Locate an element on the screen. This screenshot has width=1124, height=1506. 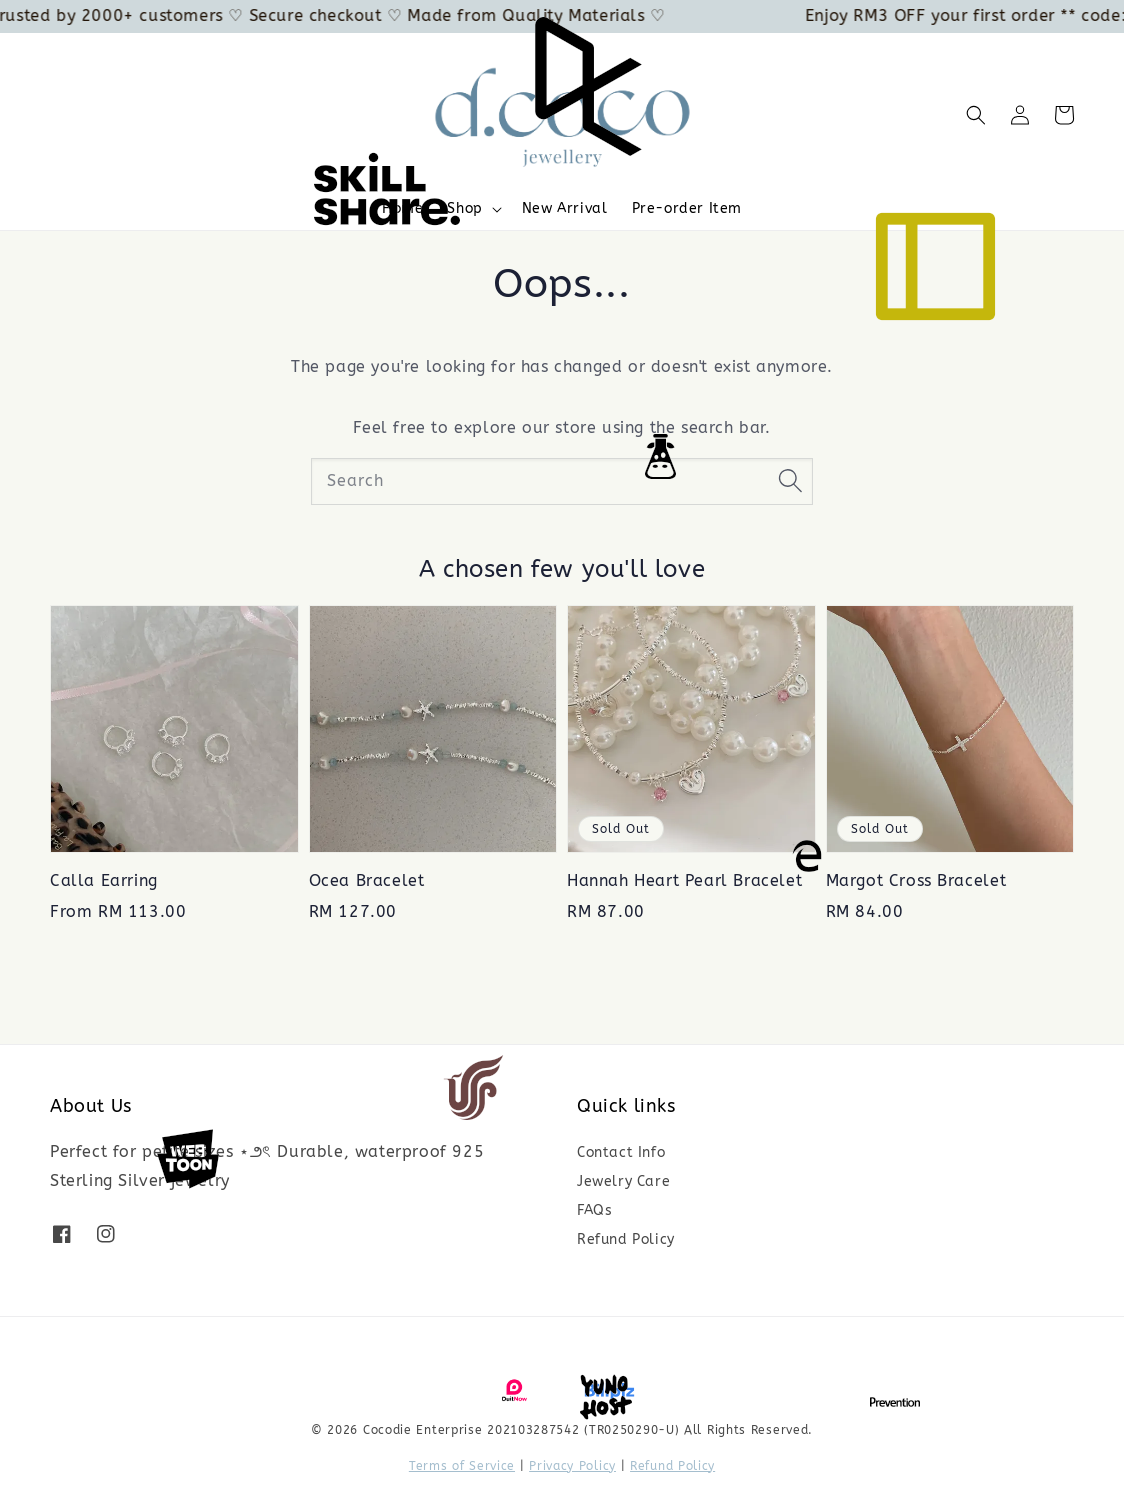
i18next internationalization library logo is located at coordinates (660, 456).